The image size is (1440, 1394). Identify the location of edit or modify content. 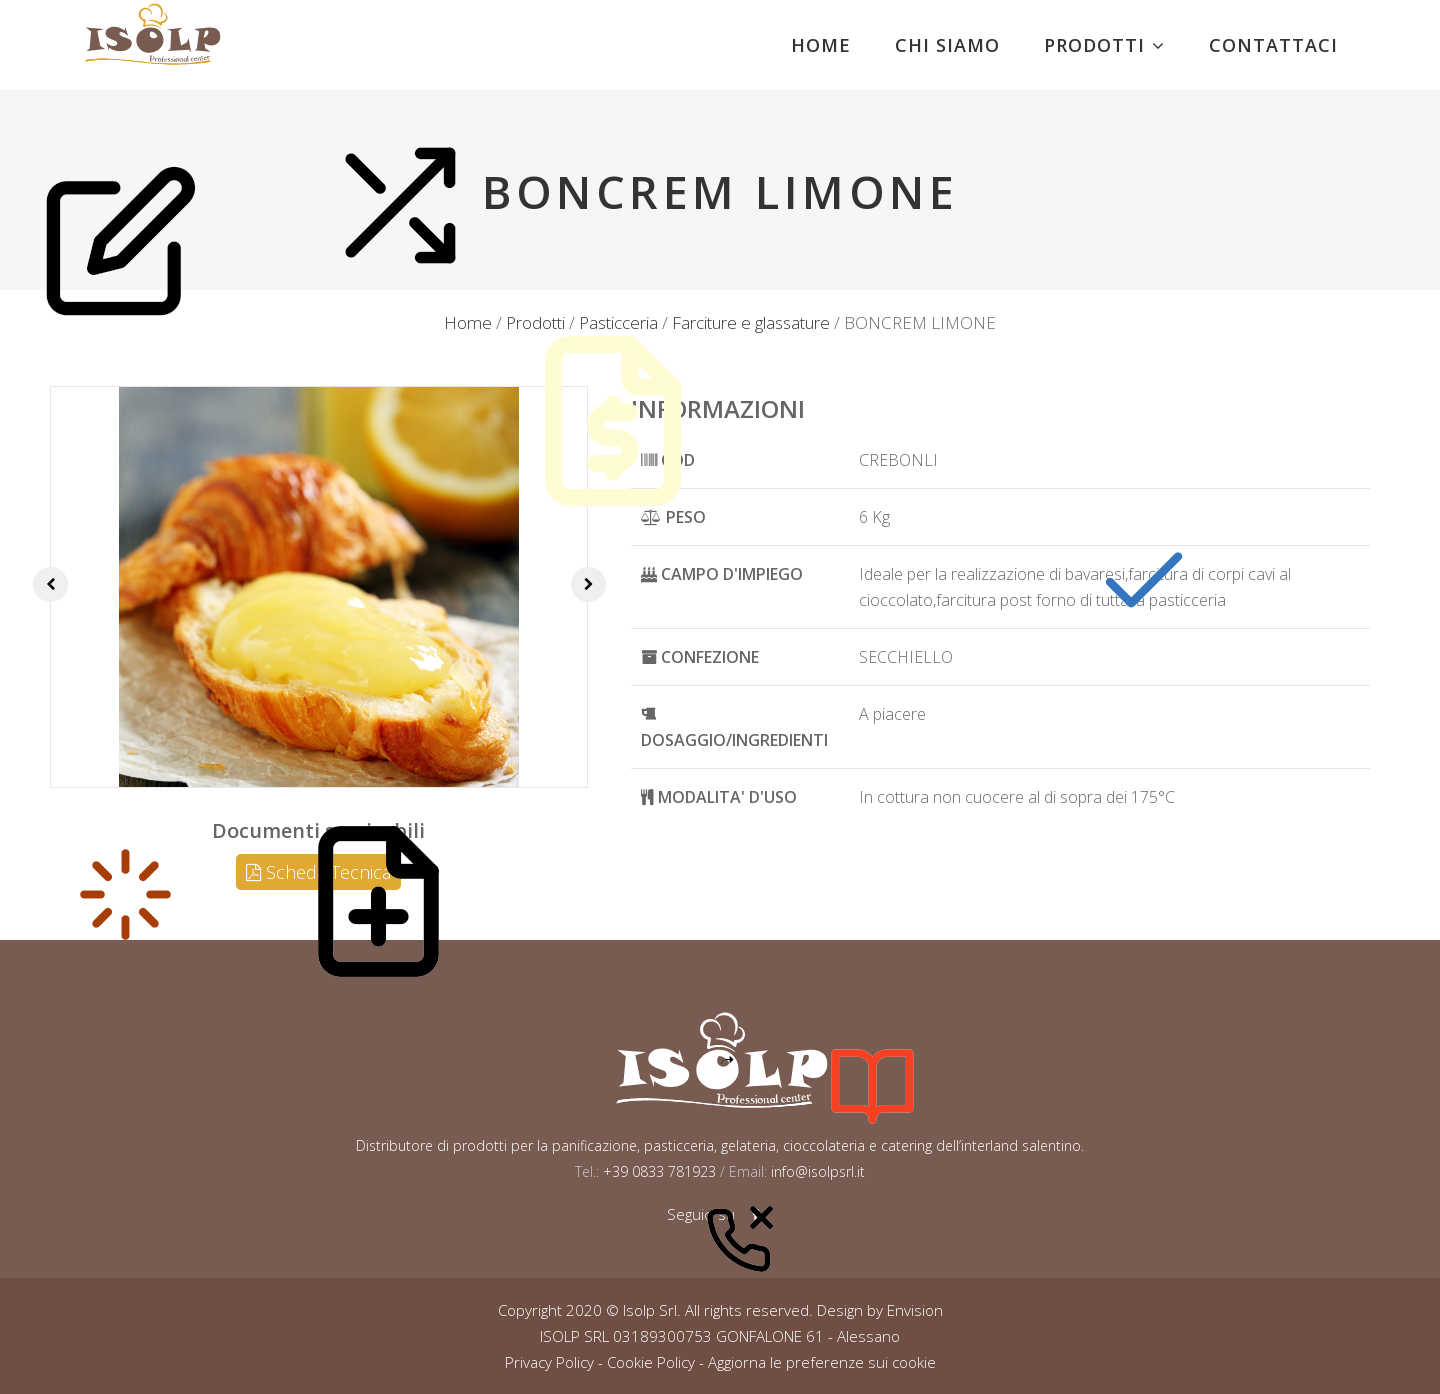
(120, 241).